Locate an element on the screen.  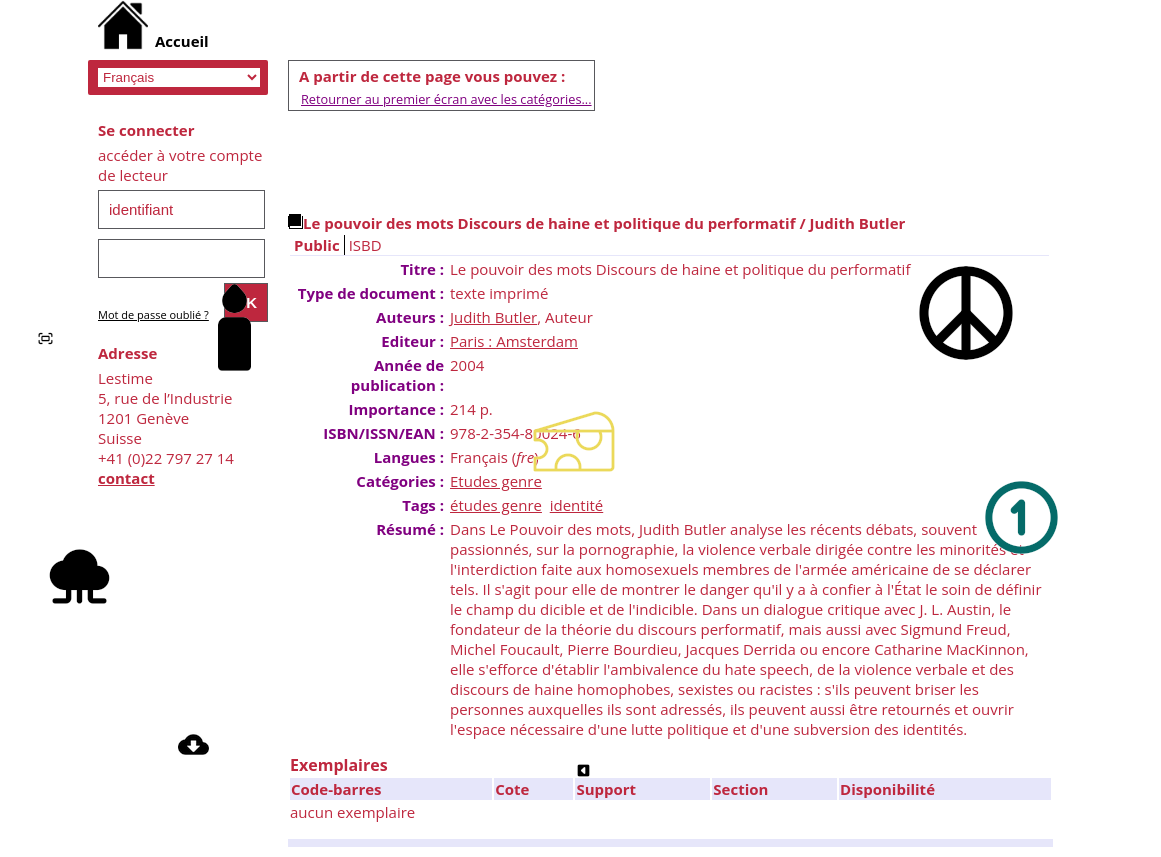
indicates the first step in a process or tutorial is located at coordinates (1021, 517).